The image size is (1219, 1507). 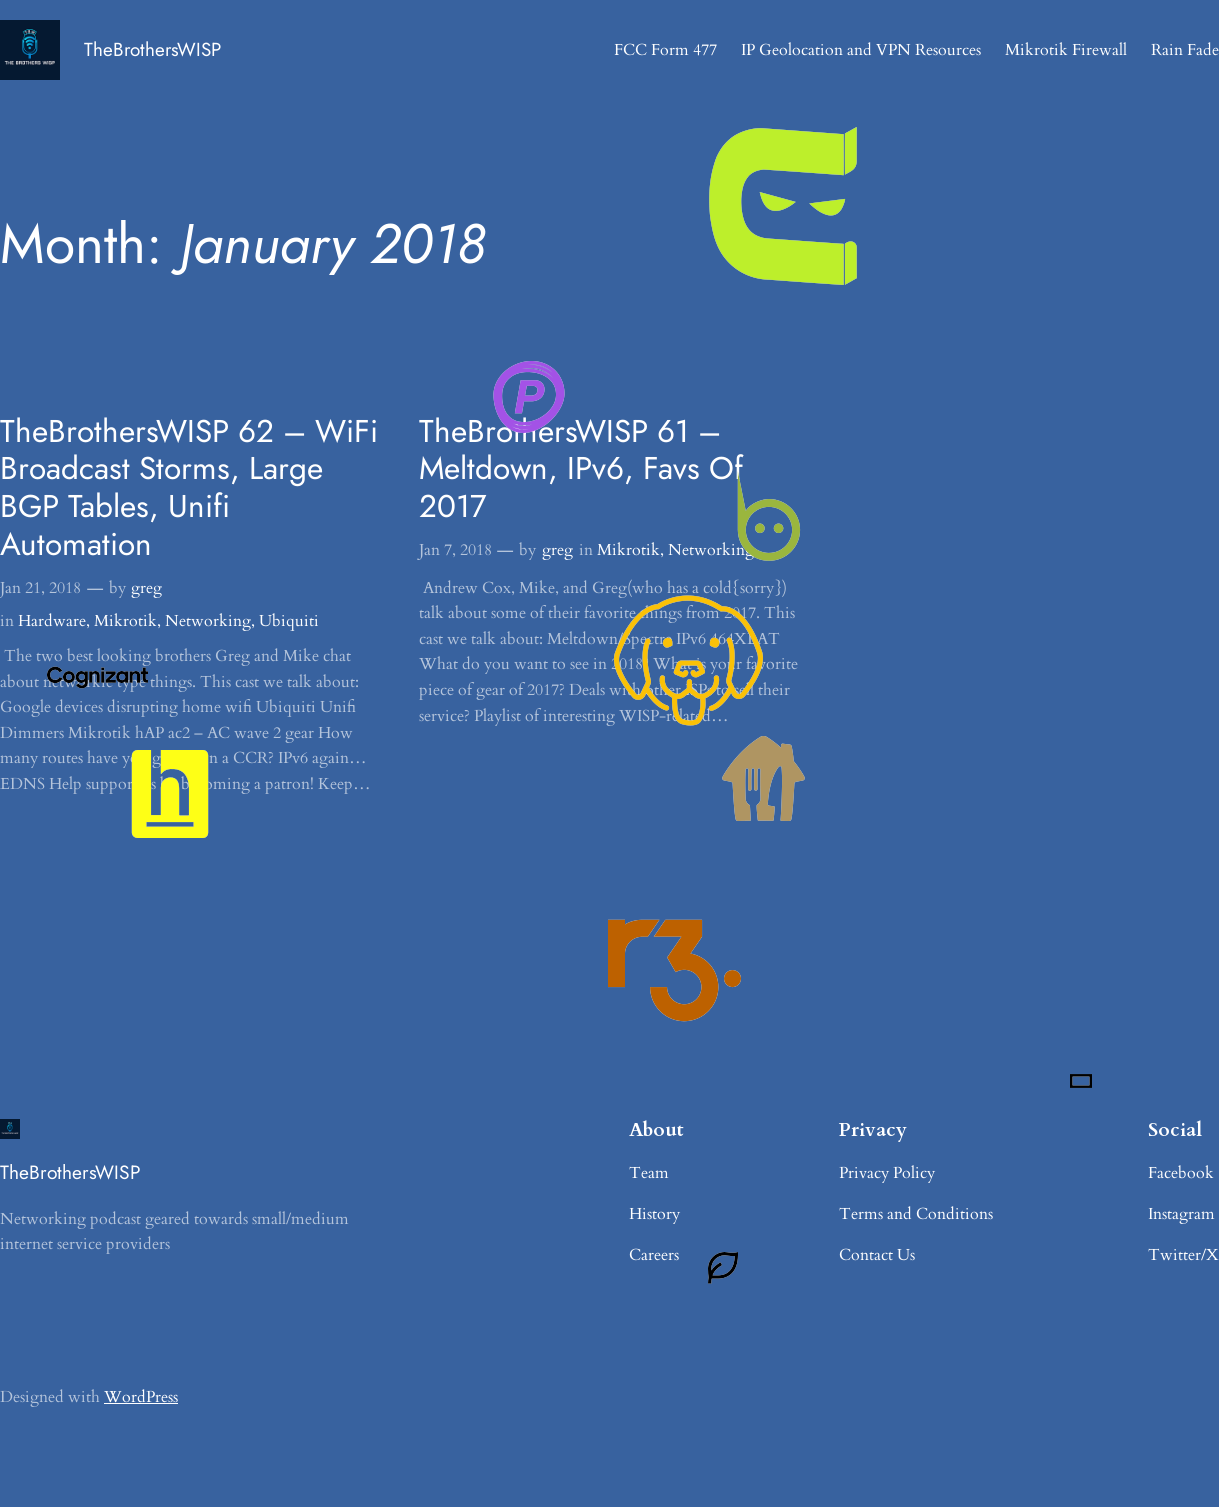 What do you see at coordinates (97, 677) in the screenshot?
I see `link to Cognizant services or website` at bounding box center [97, 677].